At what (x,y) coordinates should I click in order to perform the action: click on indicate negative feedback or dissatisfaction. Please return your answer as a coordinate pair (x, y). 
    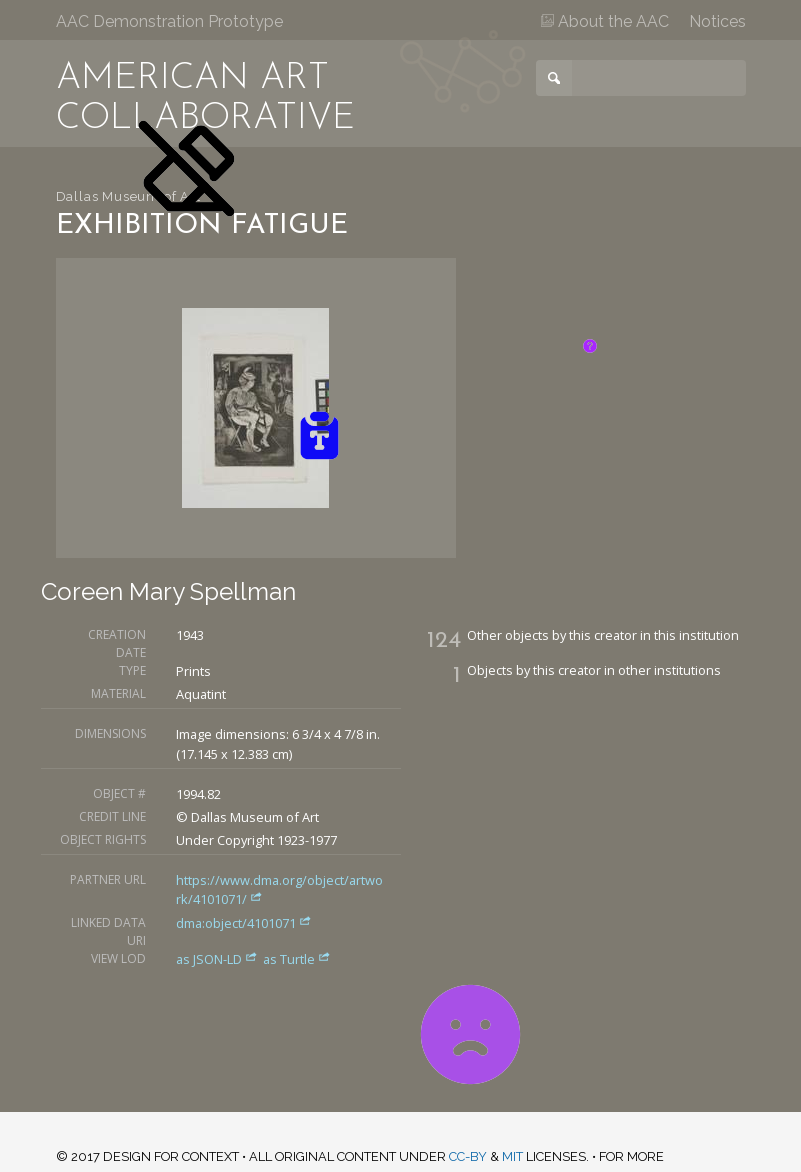
    Looking at the image, I should click on (470, 1034).